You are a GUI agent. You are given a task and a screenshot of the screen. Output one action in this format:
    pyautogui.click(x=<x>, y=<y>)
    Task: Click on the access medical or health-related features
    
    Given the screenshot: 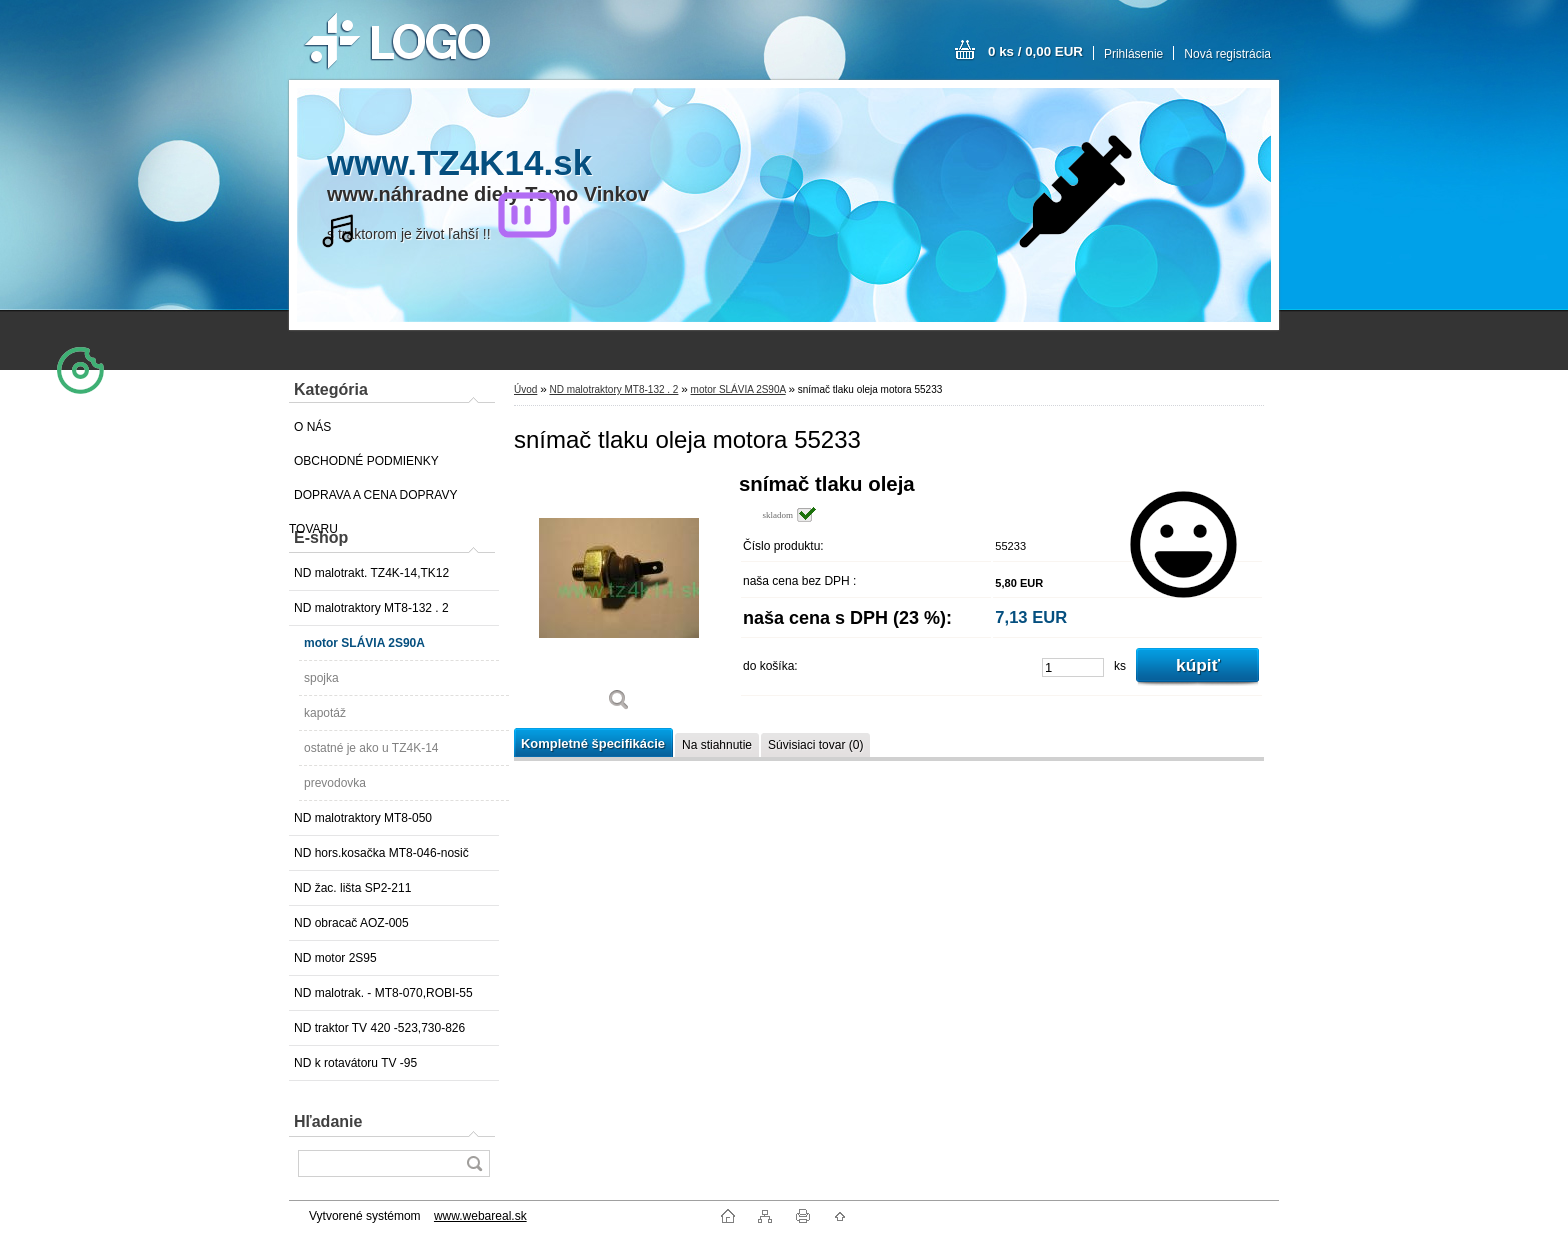 What is the action you would take?
    pyautogui.click(x=1073, y=194)
    